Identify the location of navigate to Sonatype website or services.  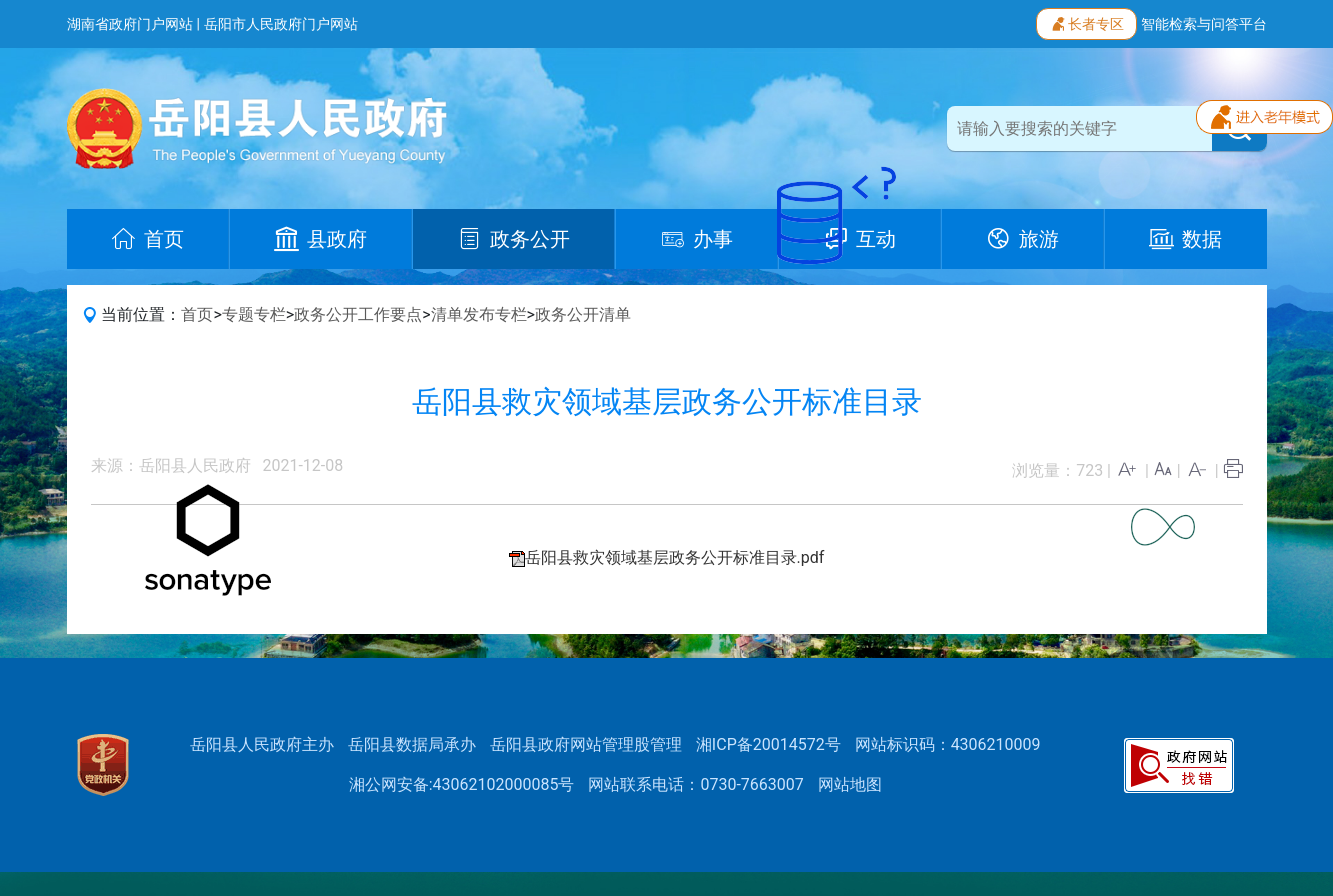
(208, 540).